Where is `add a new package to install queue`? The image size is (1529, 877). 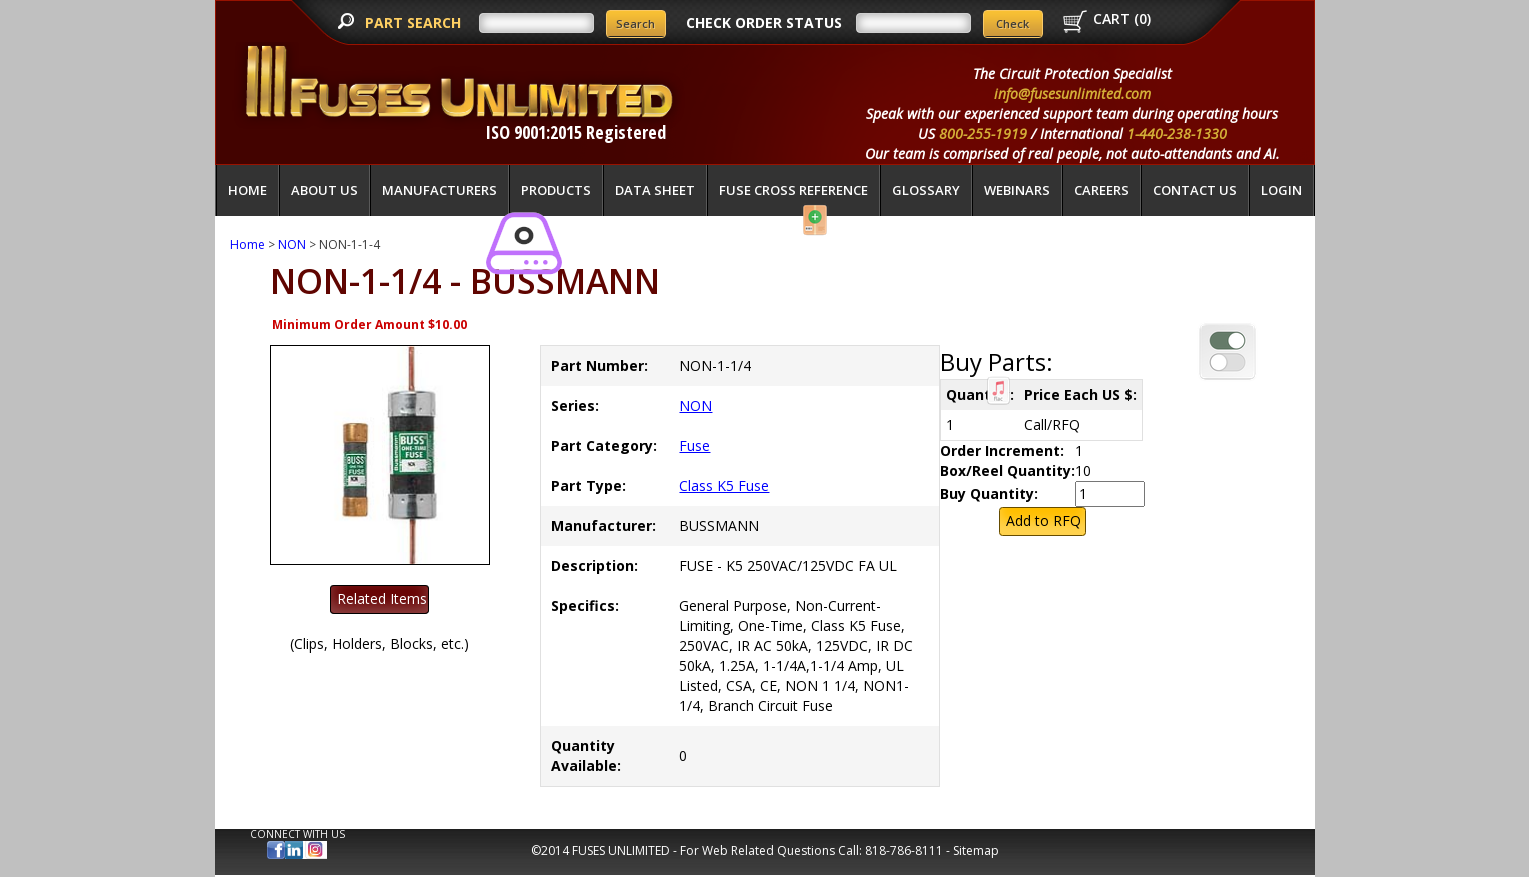
add a new package to install queue is located at coordinates (815, 220).